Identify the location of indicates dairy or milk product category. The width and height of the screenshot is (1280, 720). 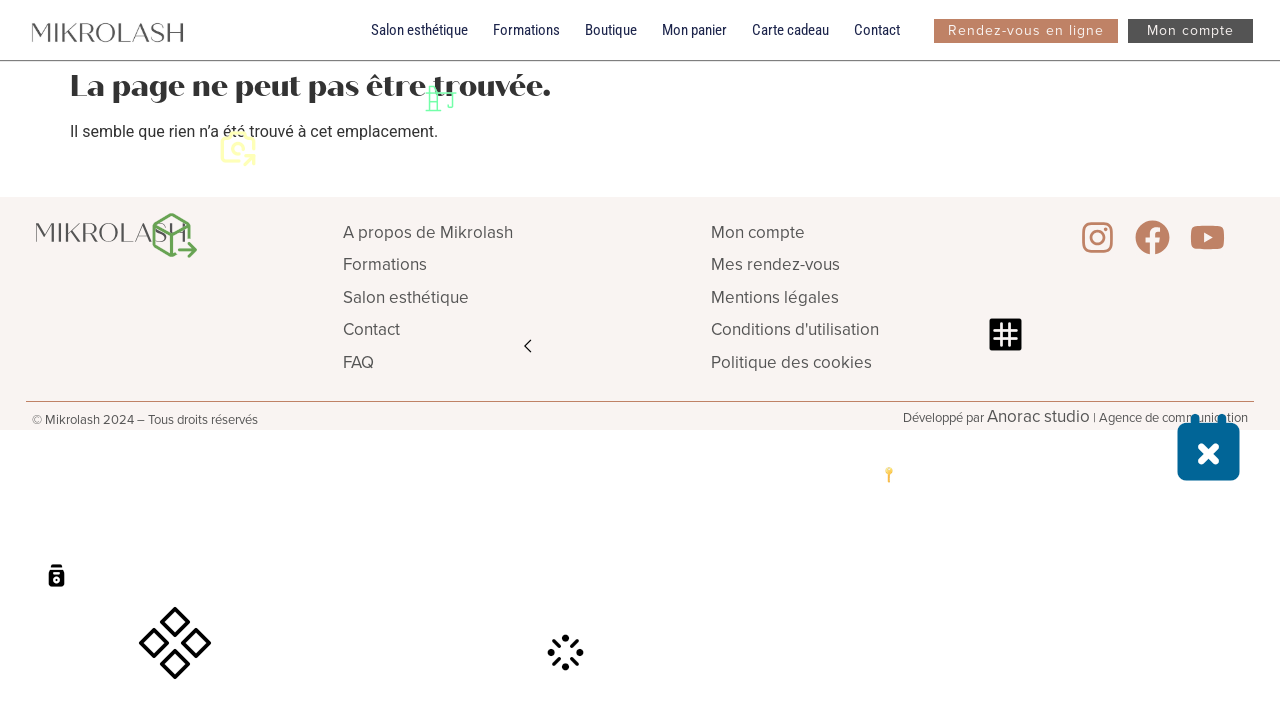
(56, 575).